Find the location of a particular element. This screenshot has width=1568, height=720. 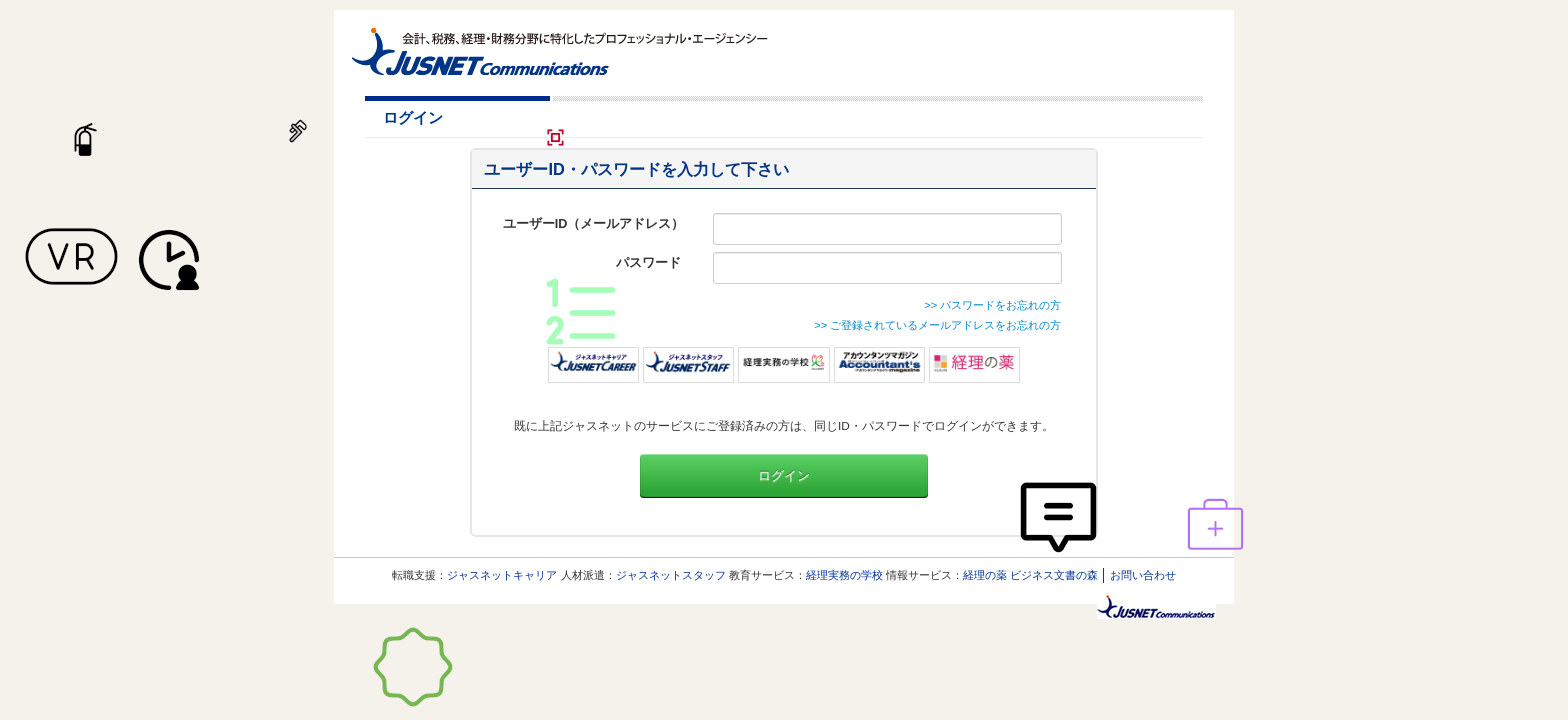

access virtual reality mode or settings is located at coordinates (71, 256).